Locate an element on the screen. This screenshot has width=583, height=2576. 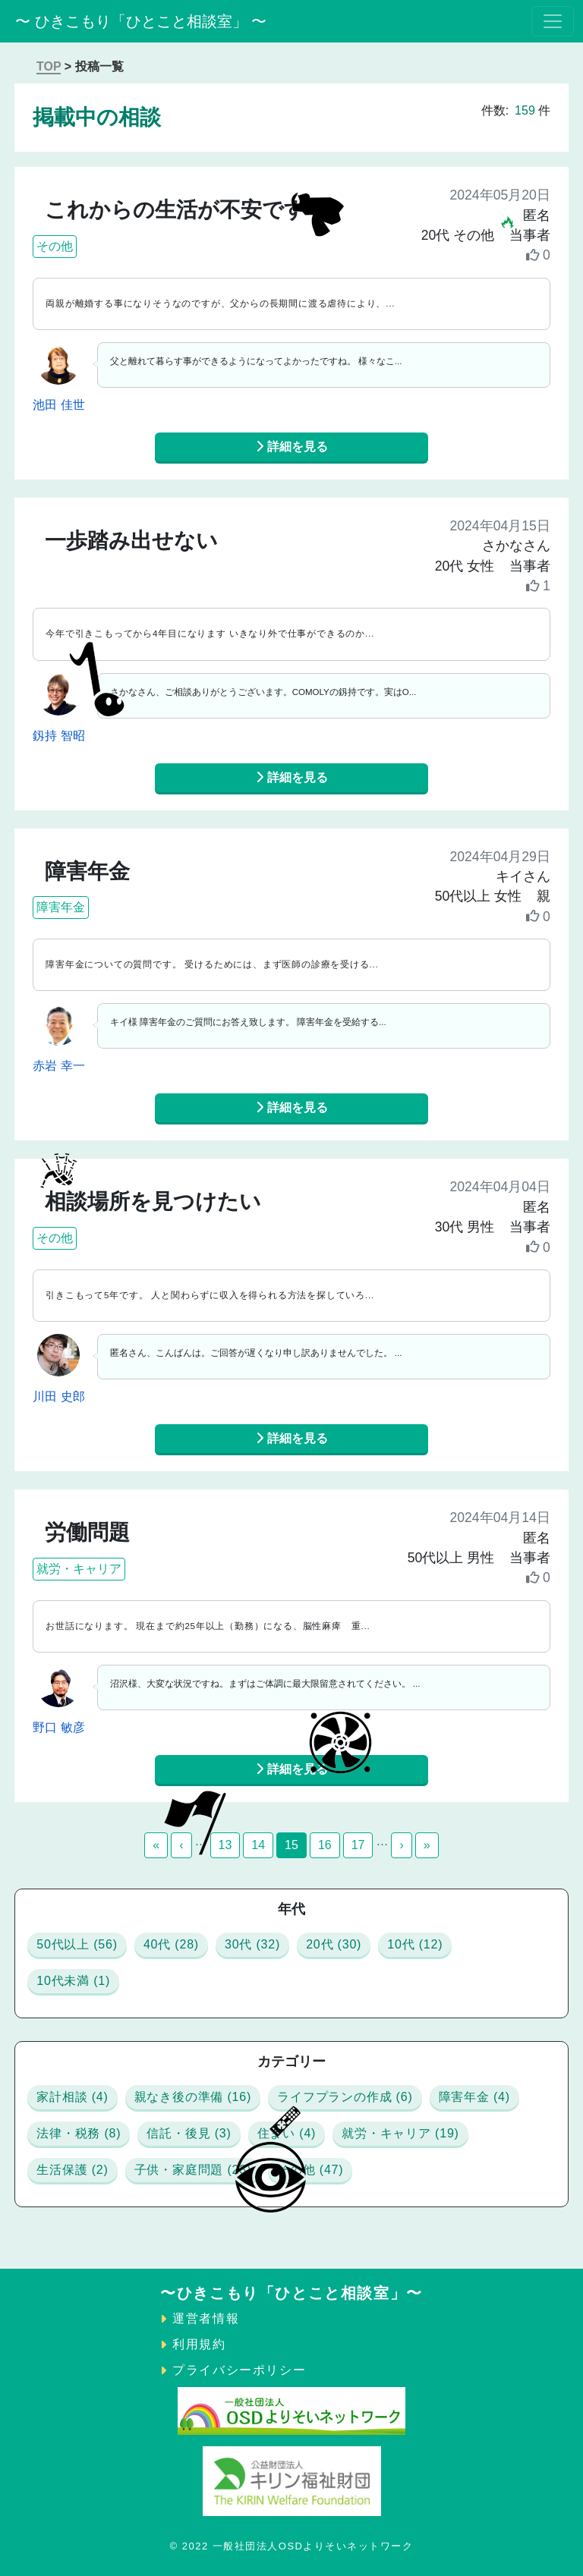
access otamatone or novelty instrument sounds is located at coordinates (98, 678).